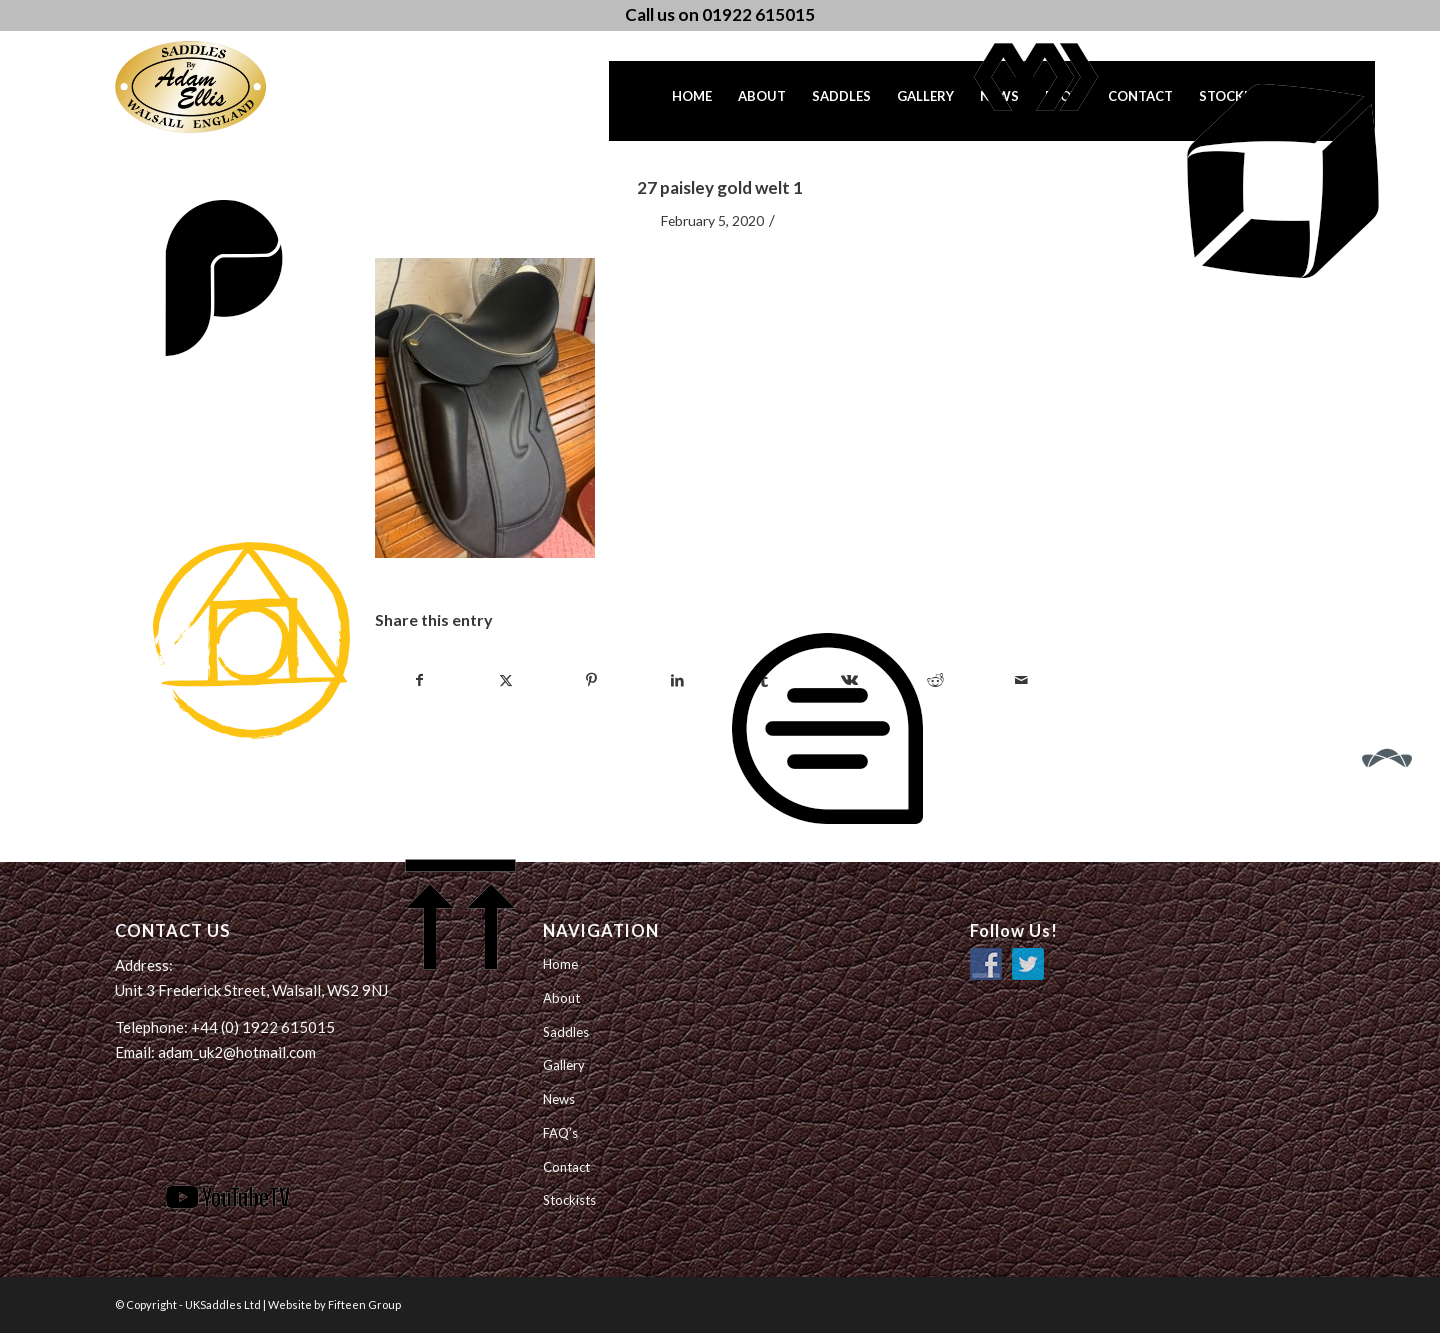  What do you see at coordinates (827, 728) in the screenshot?
I see `open quip collaborative documents app` at bounding box center [827, 728].